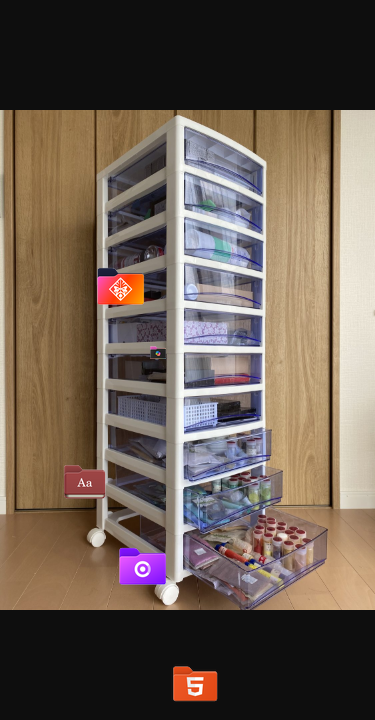 Image resolution: width=375 pixels, height=720 pixels. I want to click on open HP Omen gaming software folder, so click(120, 287).